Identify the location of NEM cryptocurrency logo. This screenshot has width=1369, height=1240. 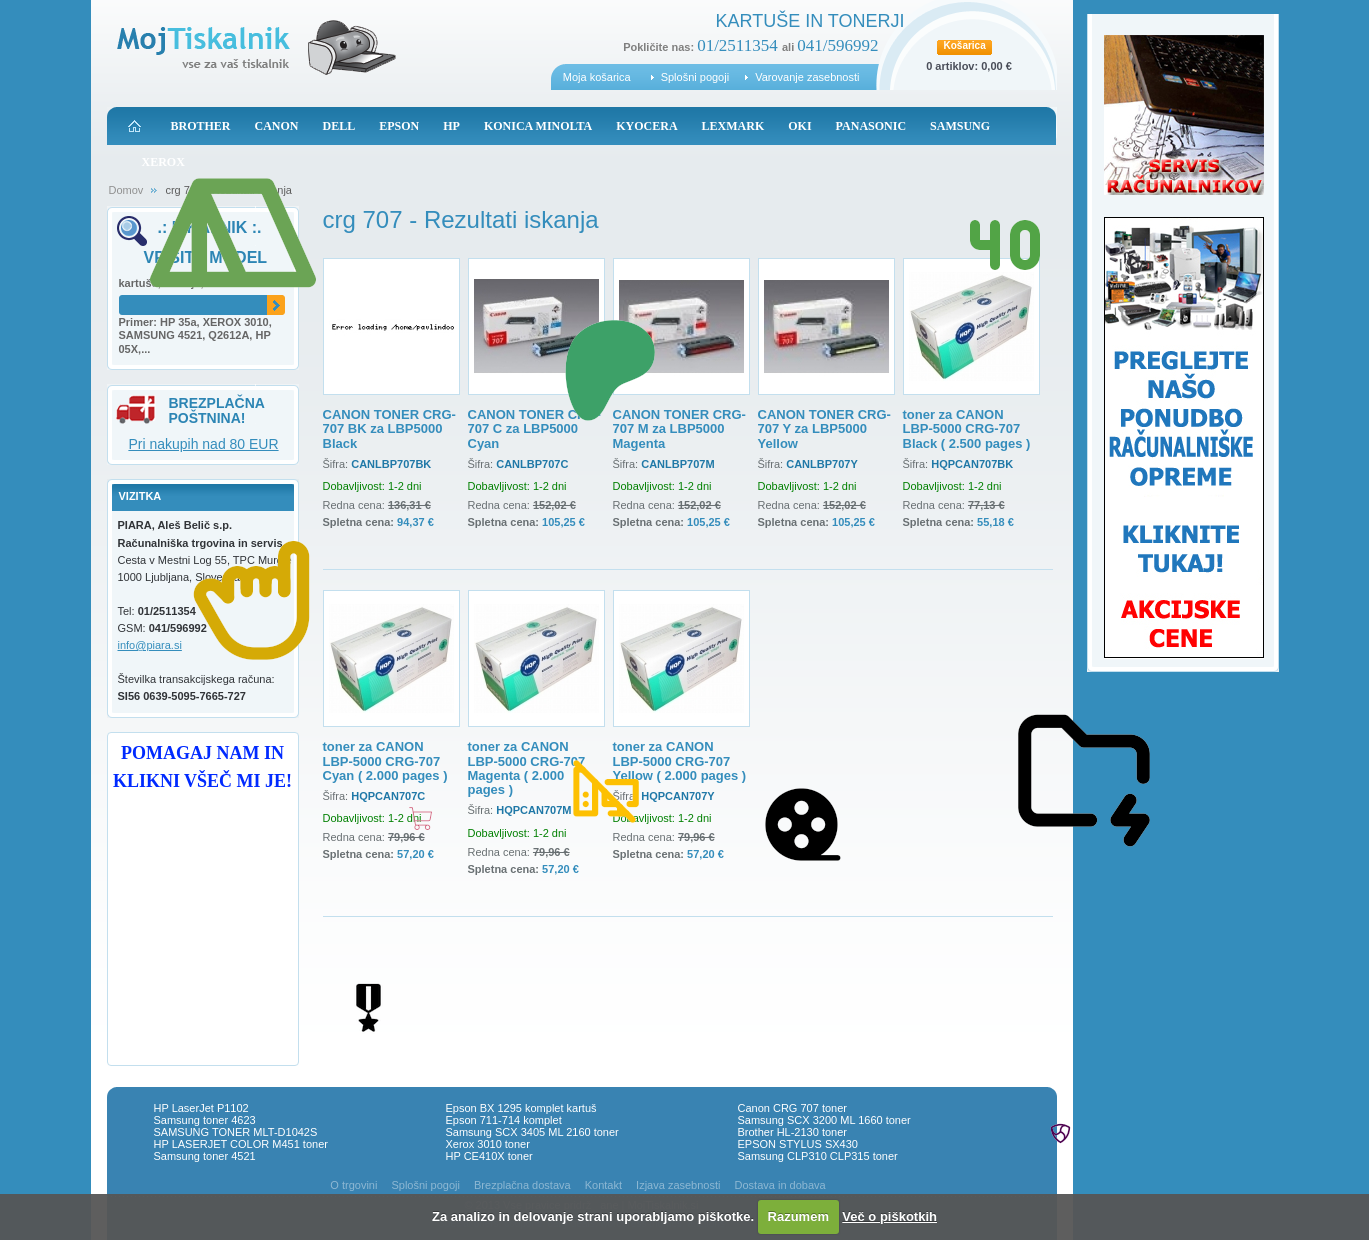
(1060, 1133).